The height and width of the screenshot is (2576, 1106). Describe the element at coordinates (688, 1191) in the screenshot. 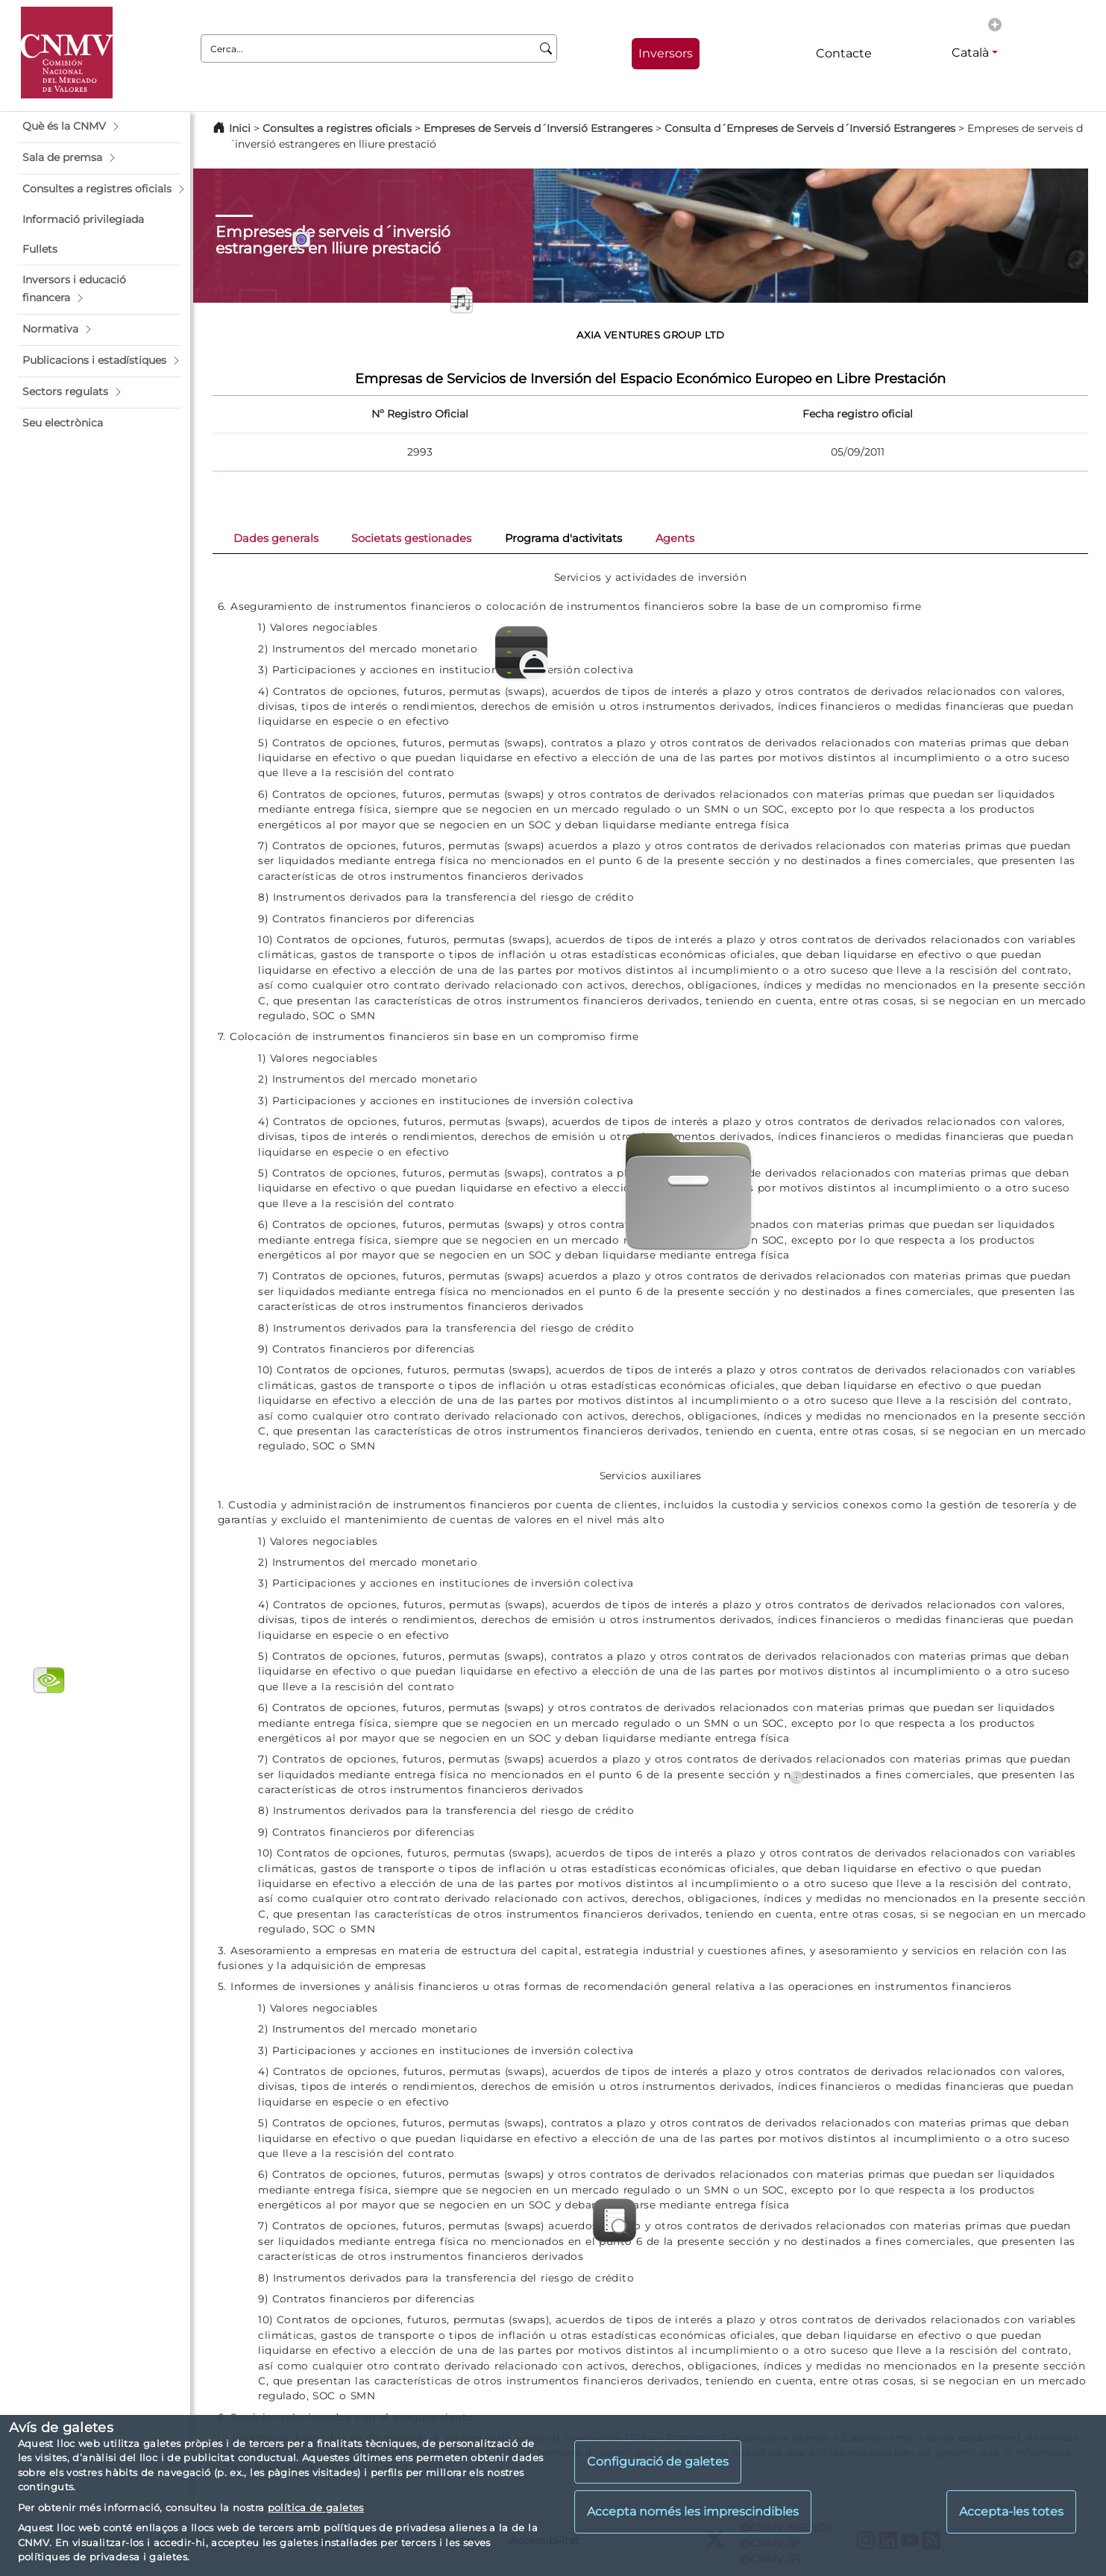

I see `open the Nautilus file manager` at that location.